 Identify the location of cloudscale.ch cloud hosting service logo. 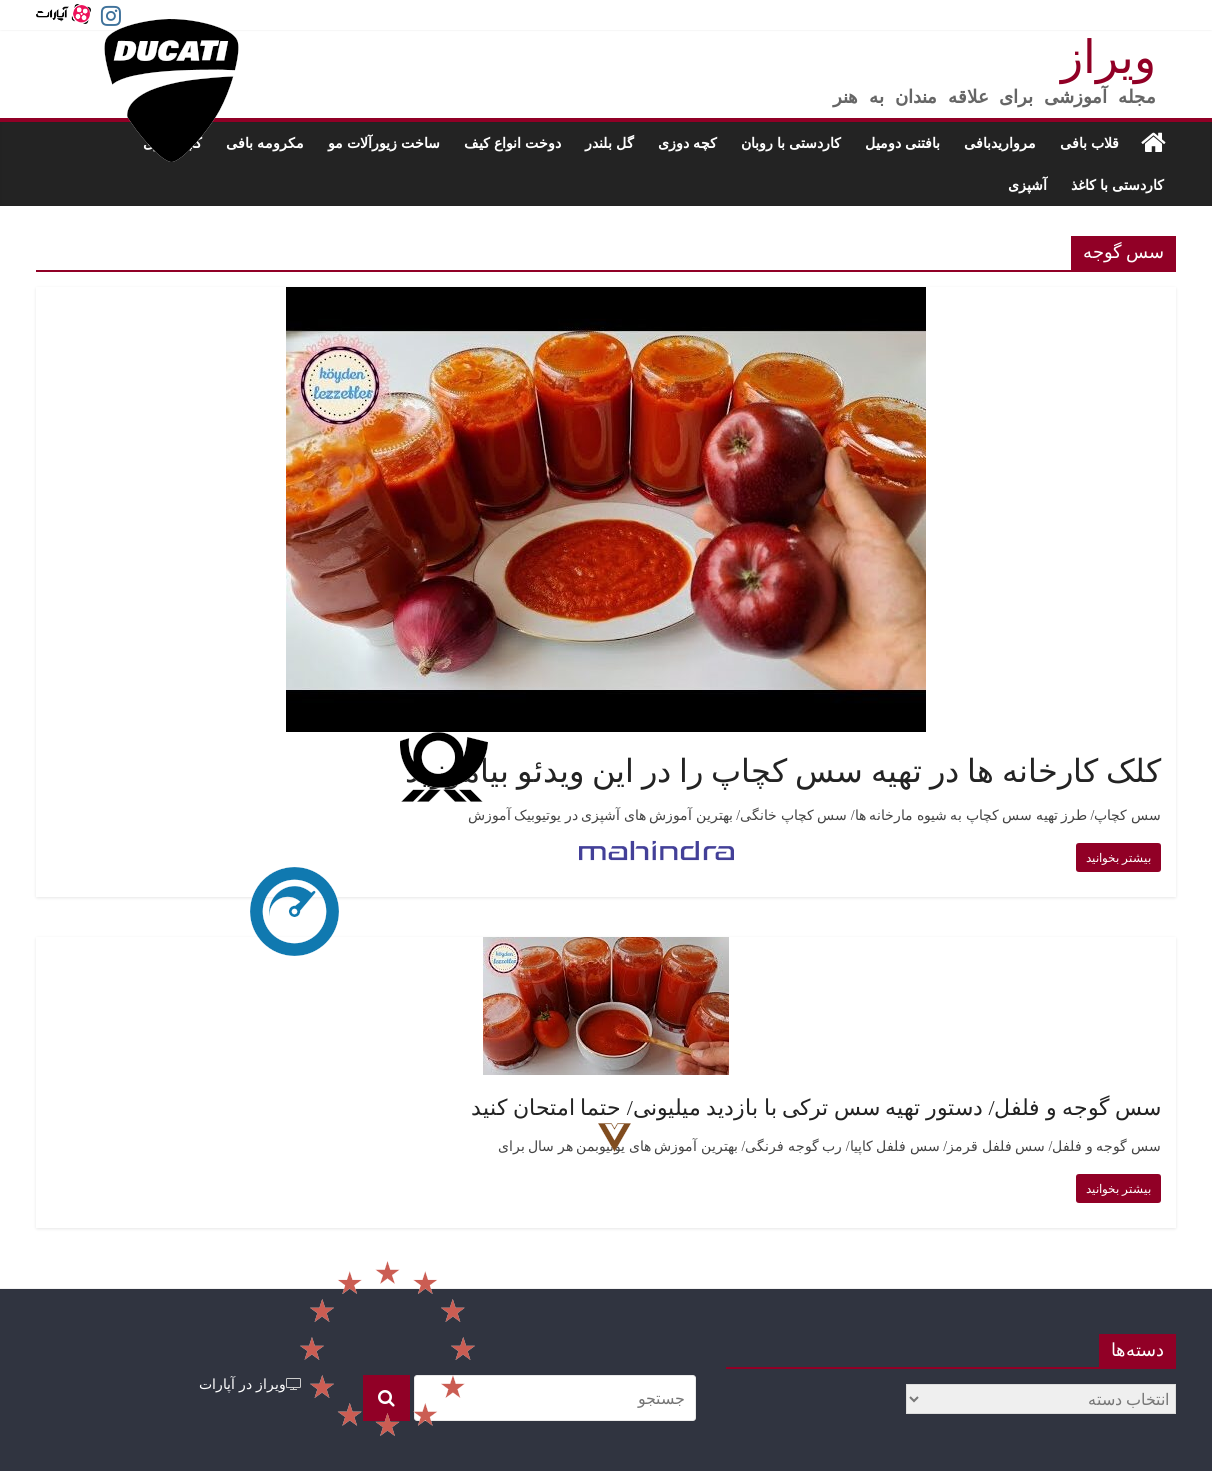
(294, 911).